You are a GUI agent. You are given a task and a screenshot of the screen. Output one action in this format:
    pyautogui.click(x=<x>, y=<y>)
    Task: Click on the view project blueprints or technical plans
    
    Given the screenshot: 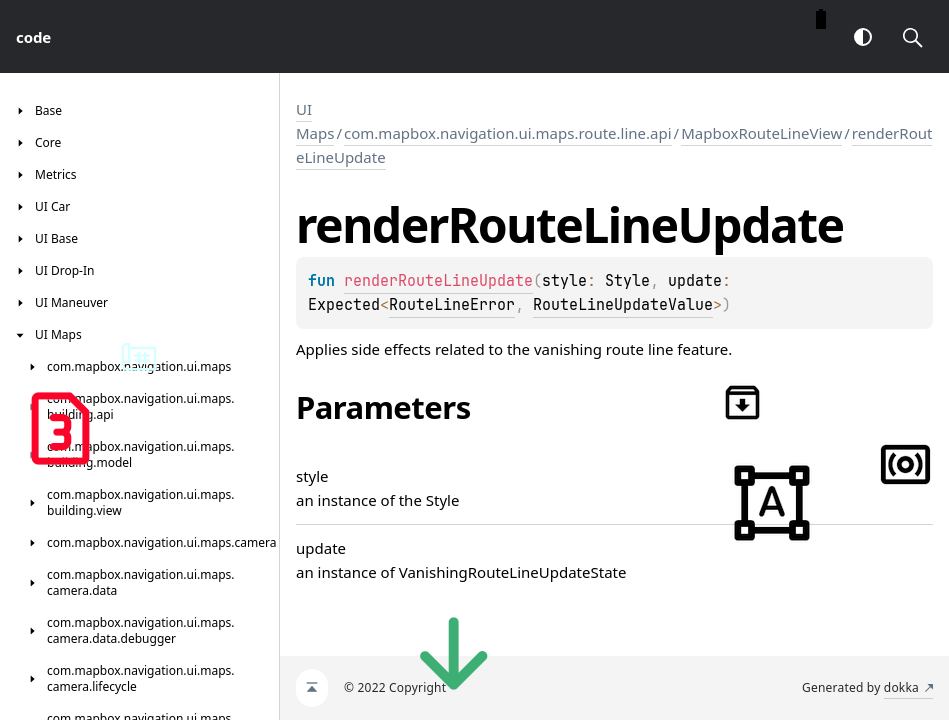 What is the action you would take?
    pyautogui.click(x=139, y=358)
    